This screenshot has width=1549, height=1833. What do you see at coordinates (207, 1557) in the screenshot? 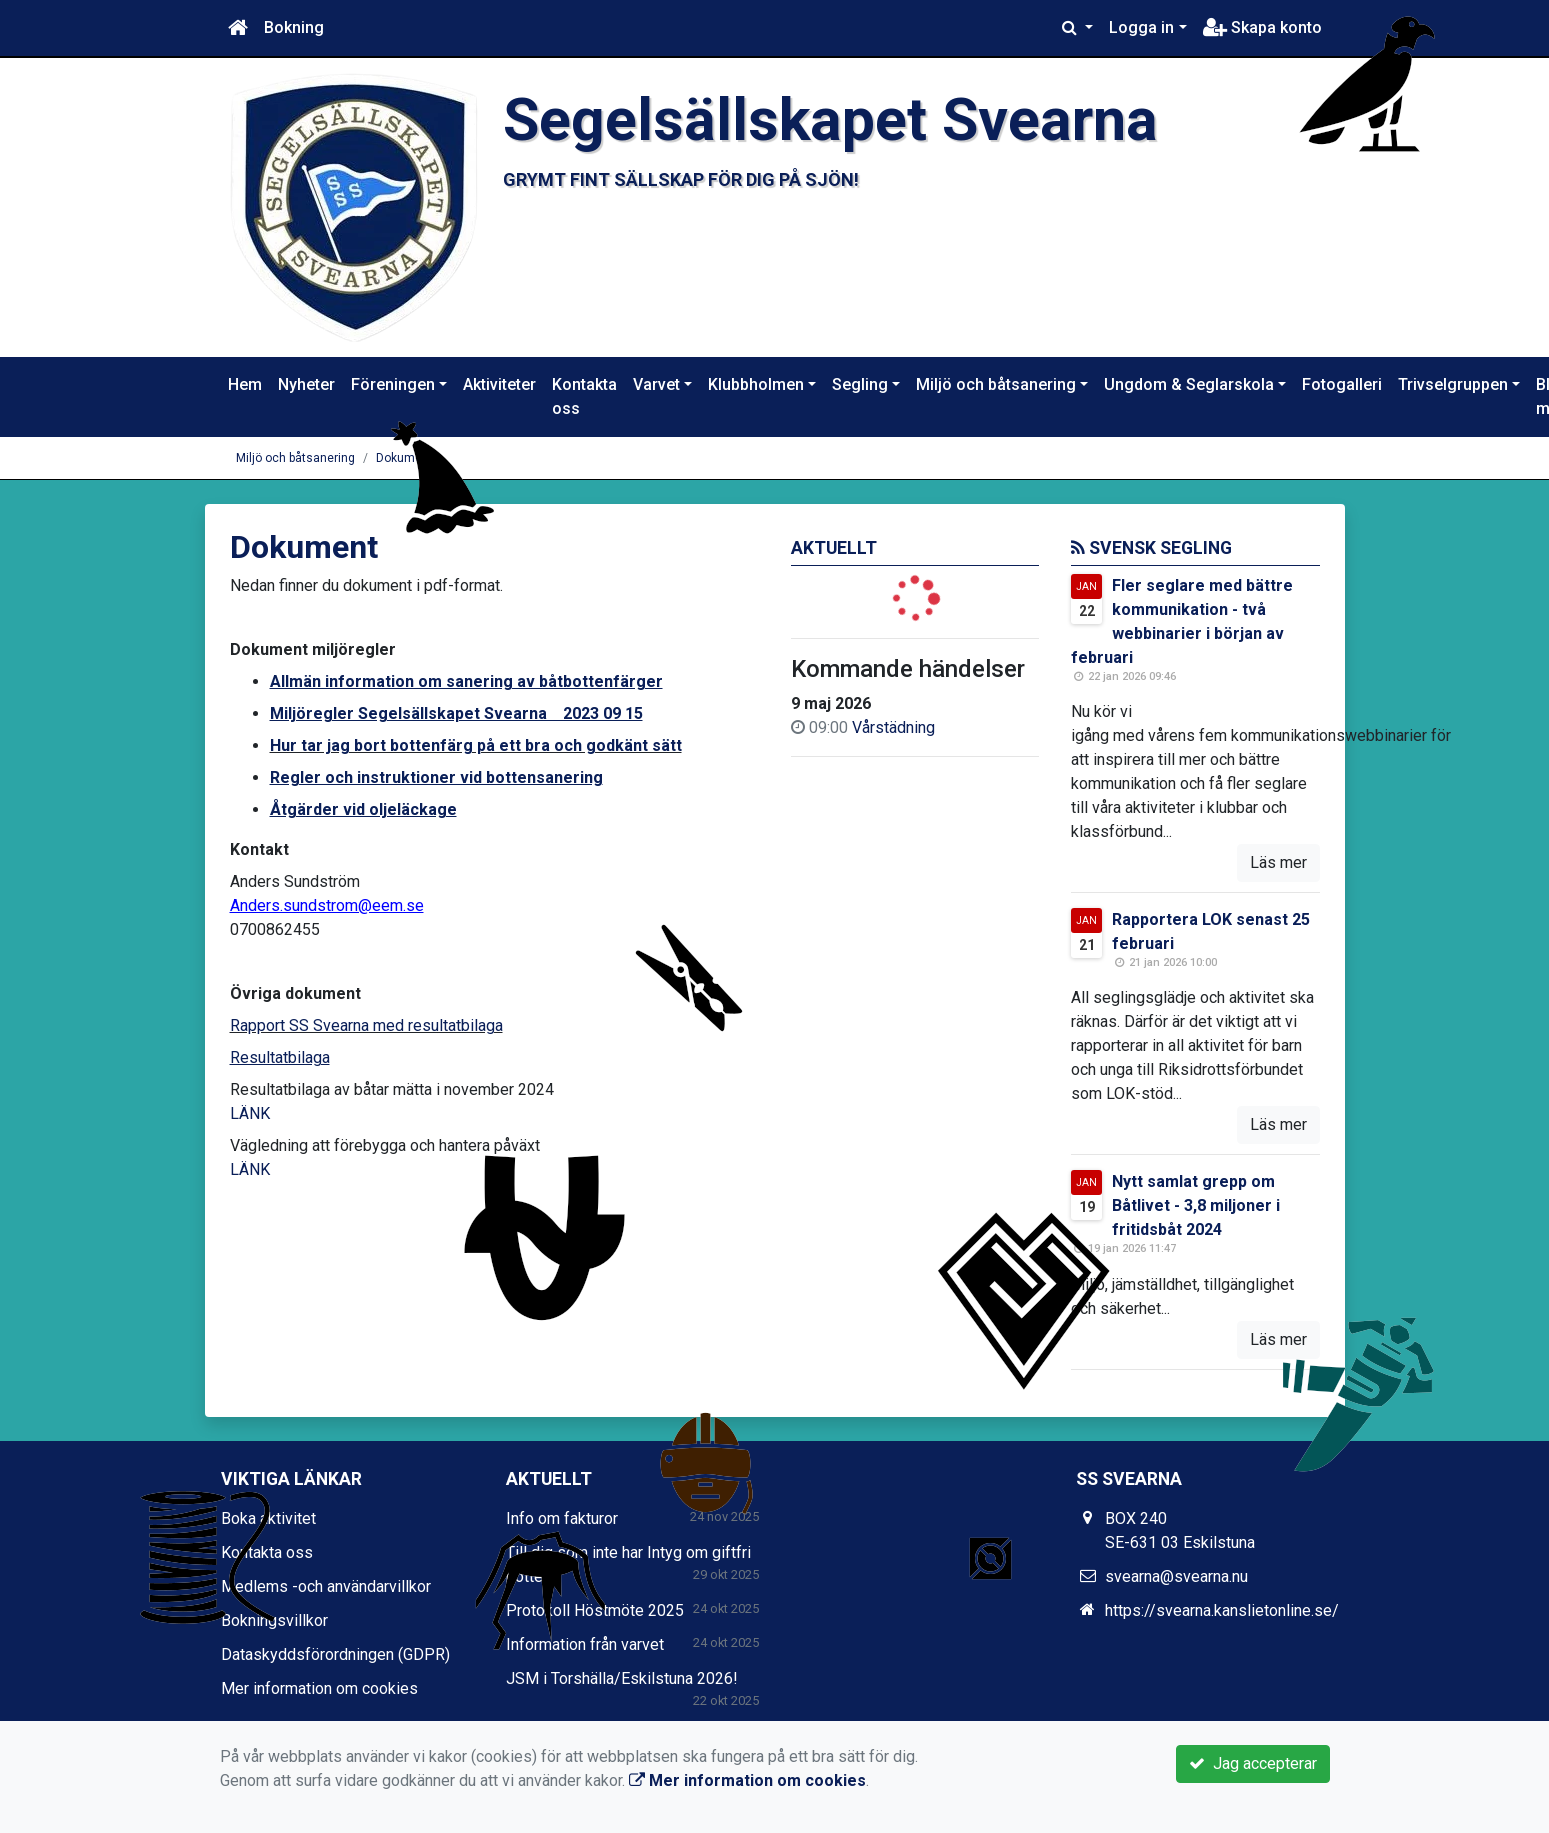
I see `wire or cable inventory item` at bounding box center [207, 1557].